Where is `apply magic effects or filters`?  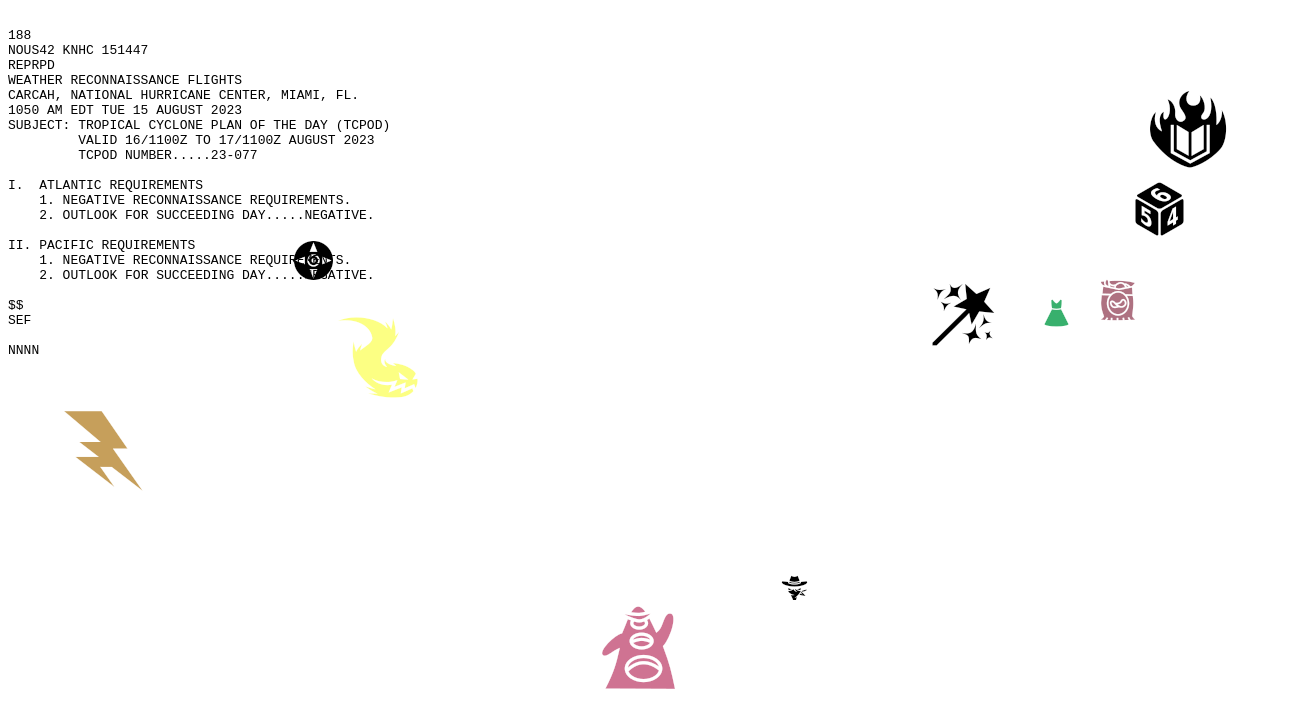 apply magic effects or filters is located at coordinates (963, 314).